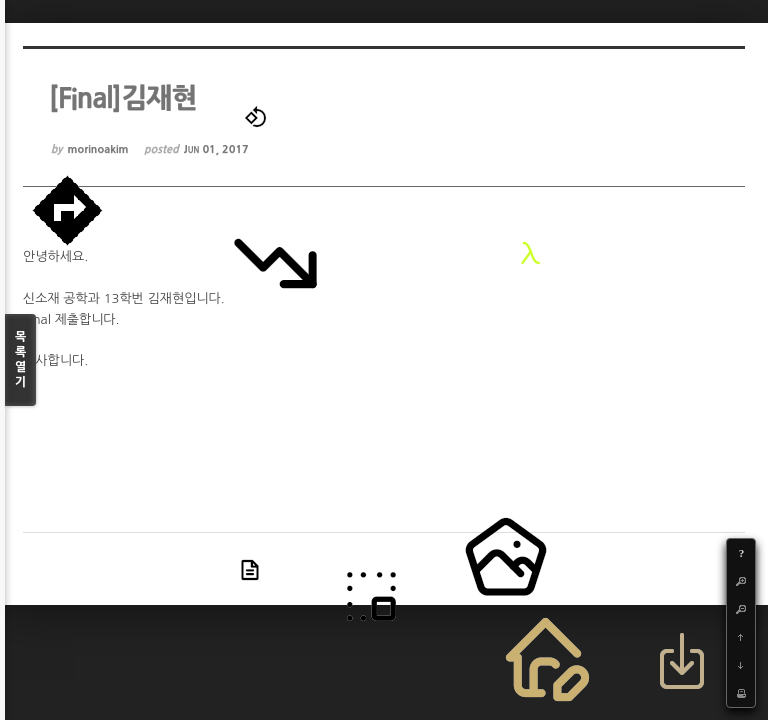 The width and height of the screenshot is (768, 720). What do you see at coordinates (250, 570) in the screenshot?
I see `view document or text file` at bounding box center [250, 570].